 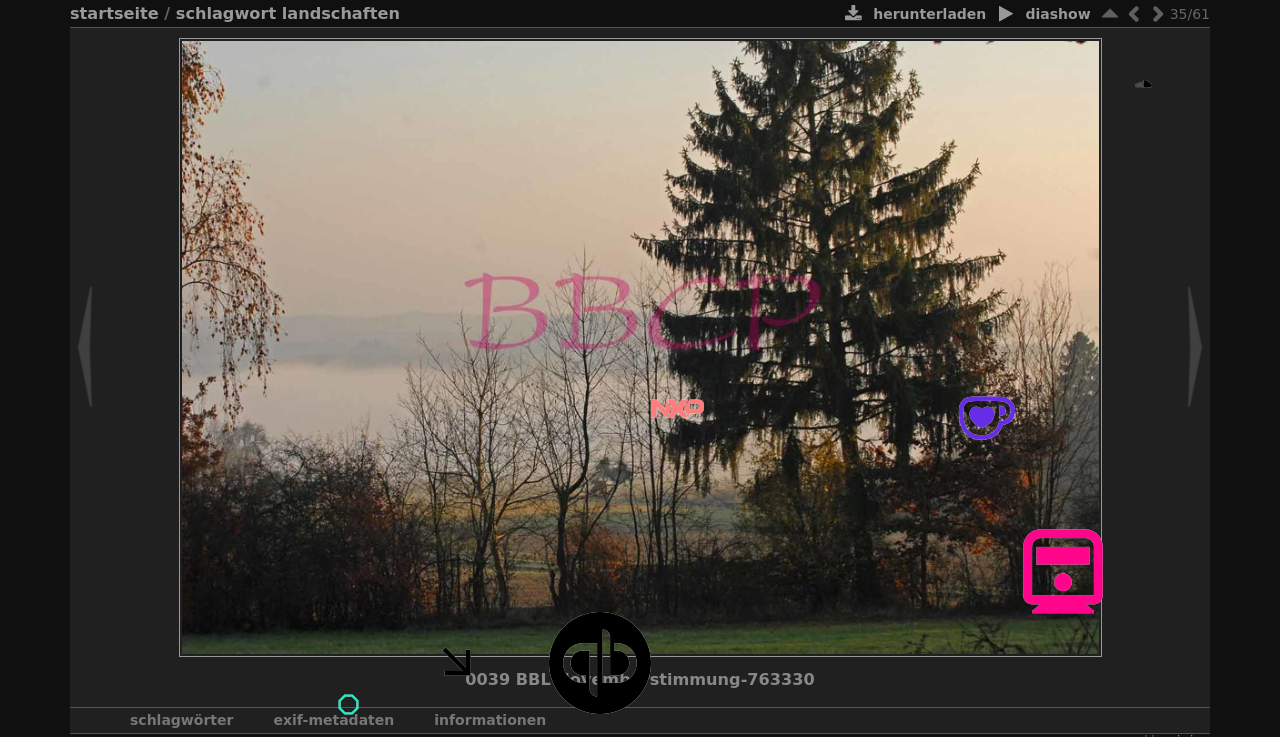 I want to click on support the creator on Ko-fi, so click(x=987, y=418).